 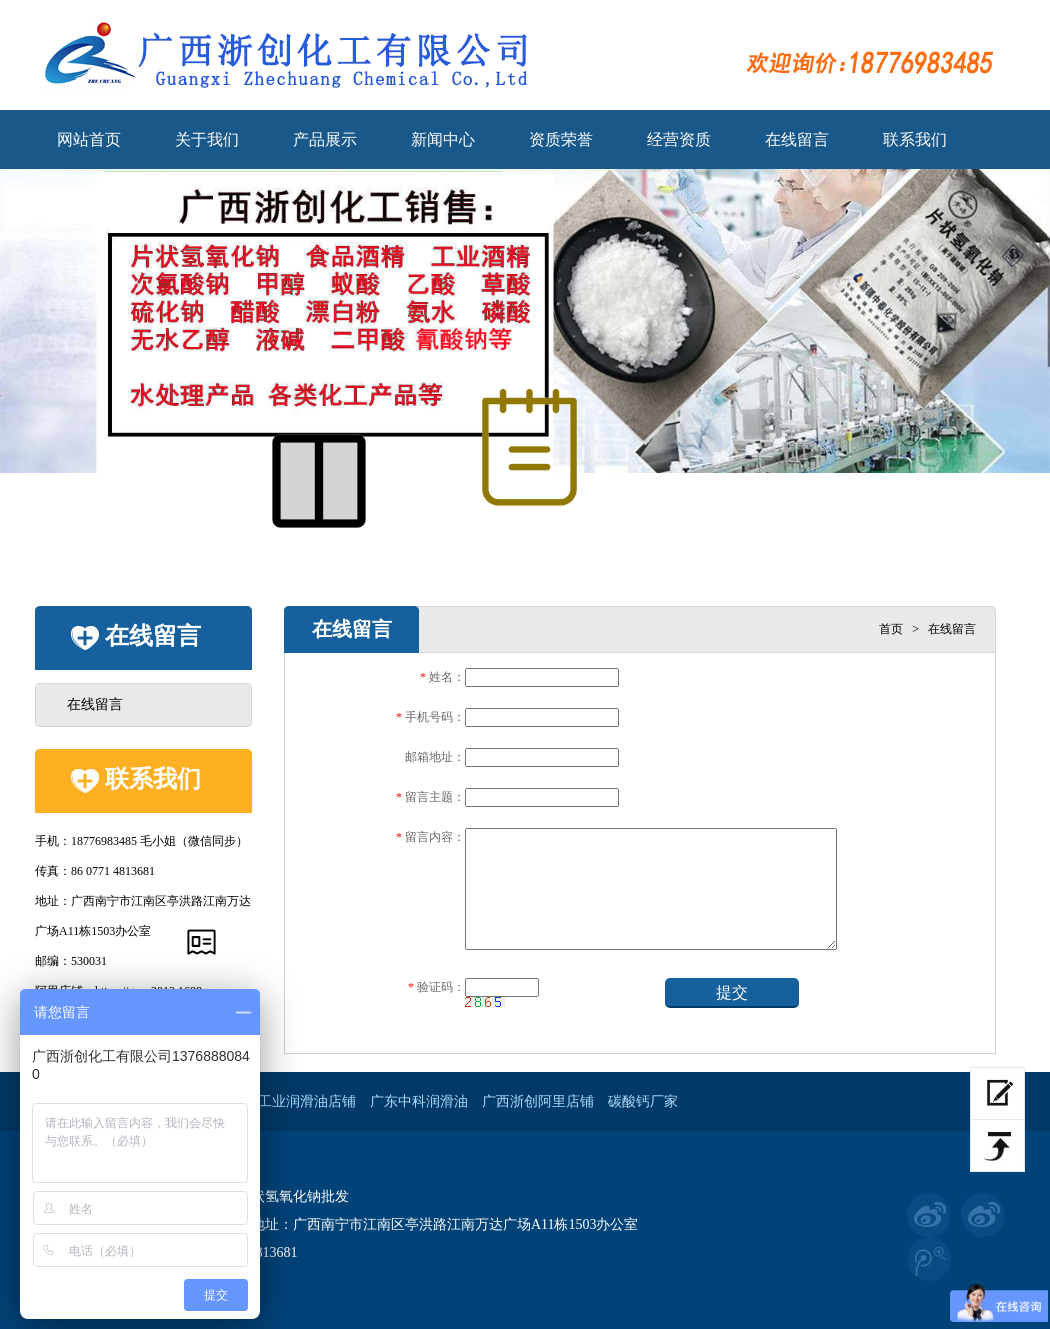 I want to click on split view horizontally into two panes, so click(x=319, y=481).